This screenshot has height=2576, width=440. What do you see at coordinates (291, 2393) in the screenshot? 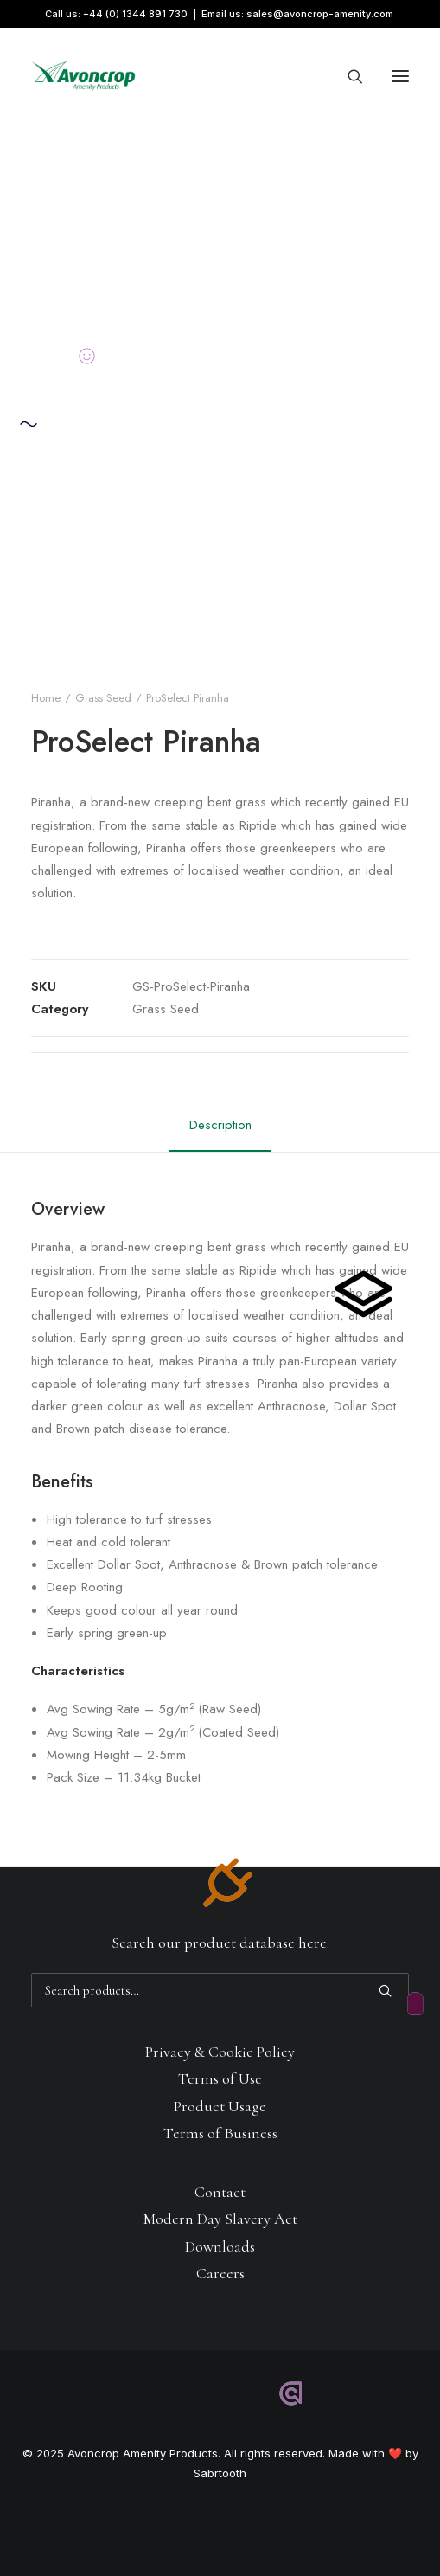
I see `access Algolia search services` at bounding box center [291, 2393].